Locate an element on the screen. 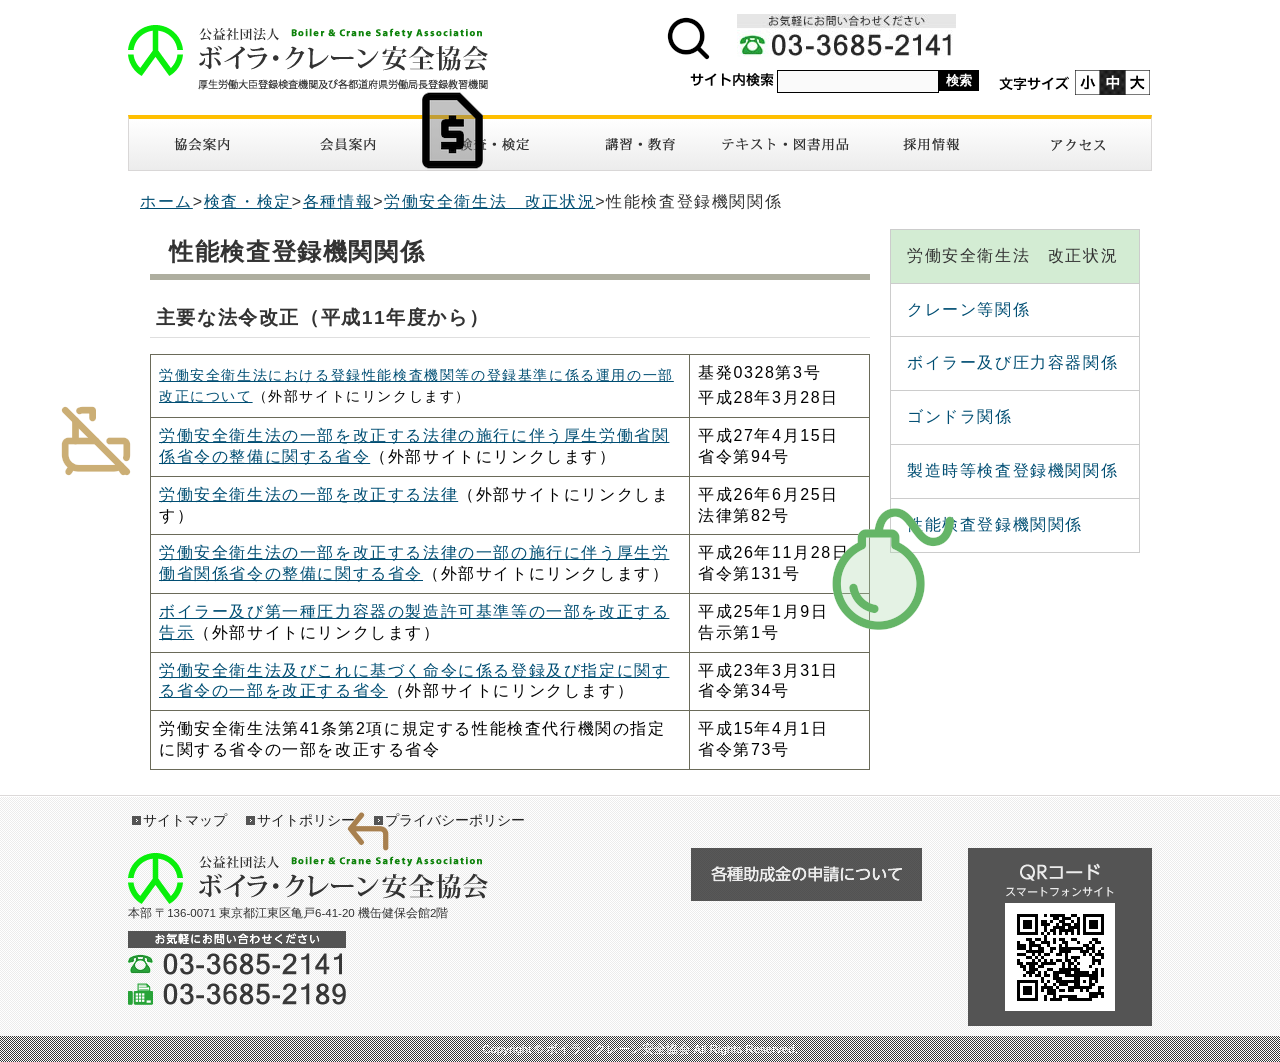  indicates bathtub or bath feature is unavailable is located at coordinates (96, 441).